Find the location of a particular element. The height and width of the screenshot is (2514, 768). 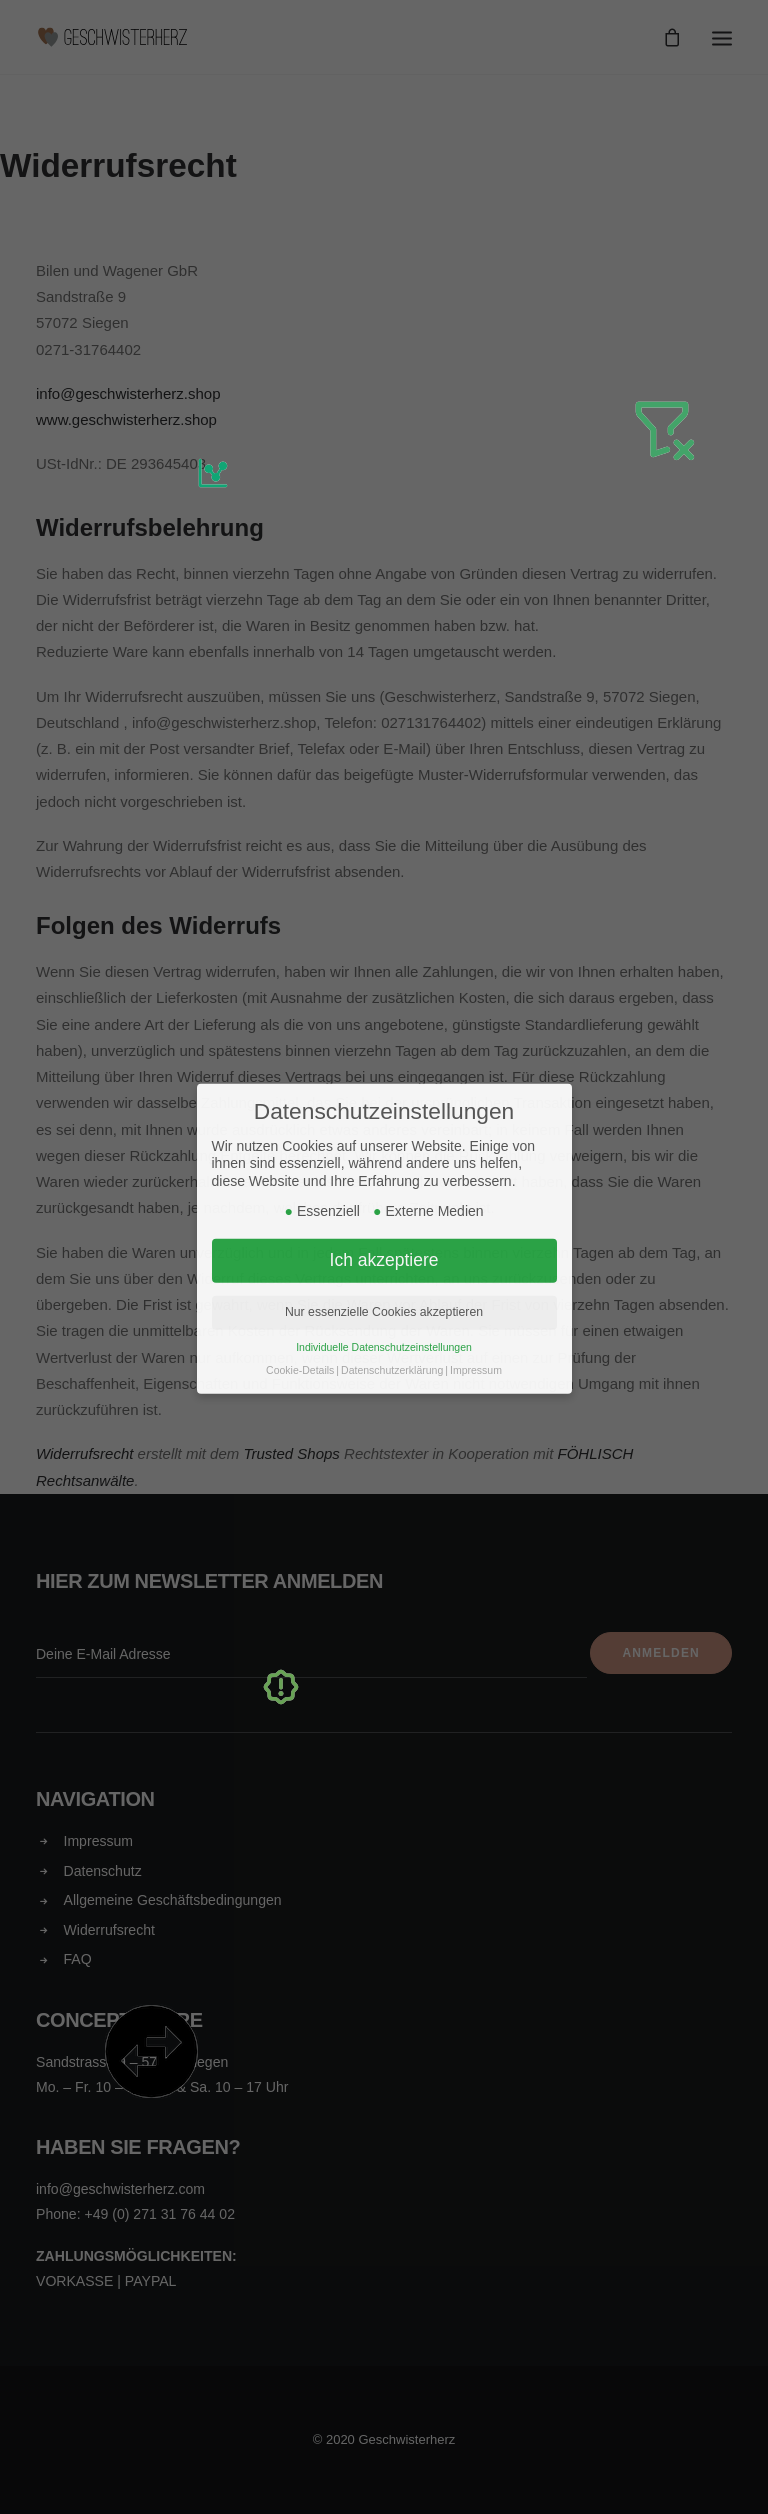

indicates a warning or alert requiring attention is located at coordinates (281, 1687).